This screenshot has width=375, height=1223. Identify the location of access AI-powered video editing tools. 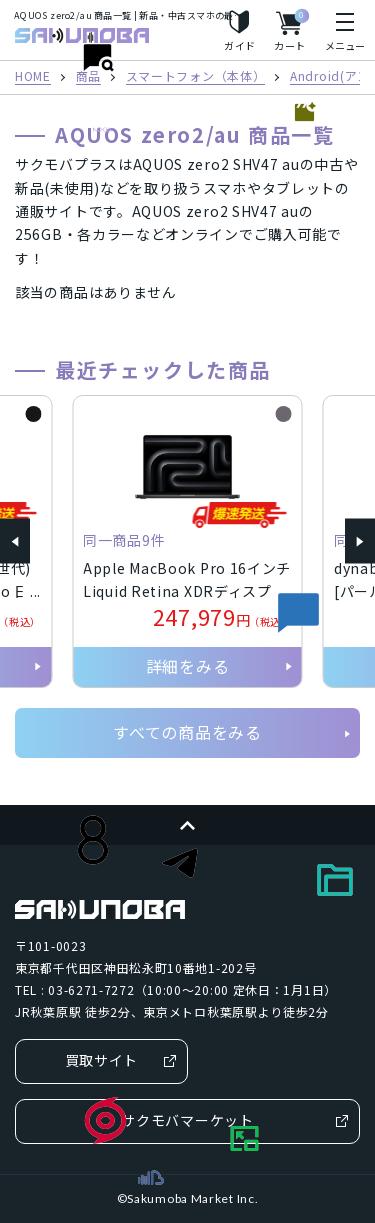
(304, 112).